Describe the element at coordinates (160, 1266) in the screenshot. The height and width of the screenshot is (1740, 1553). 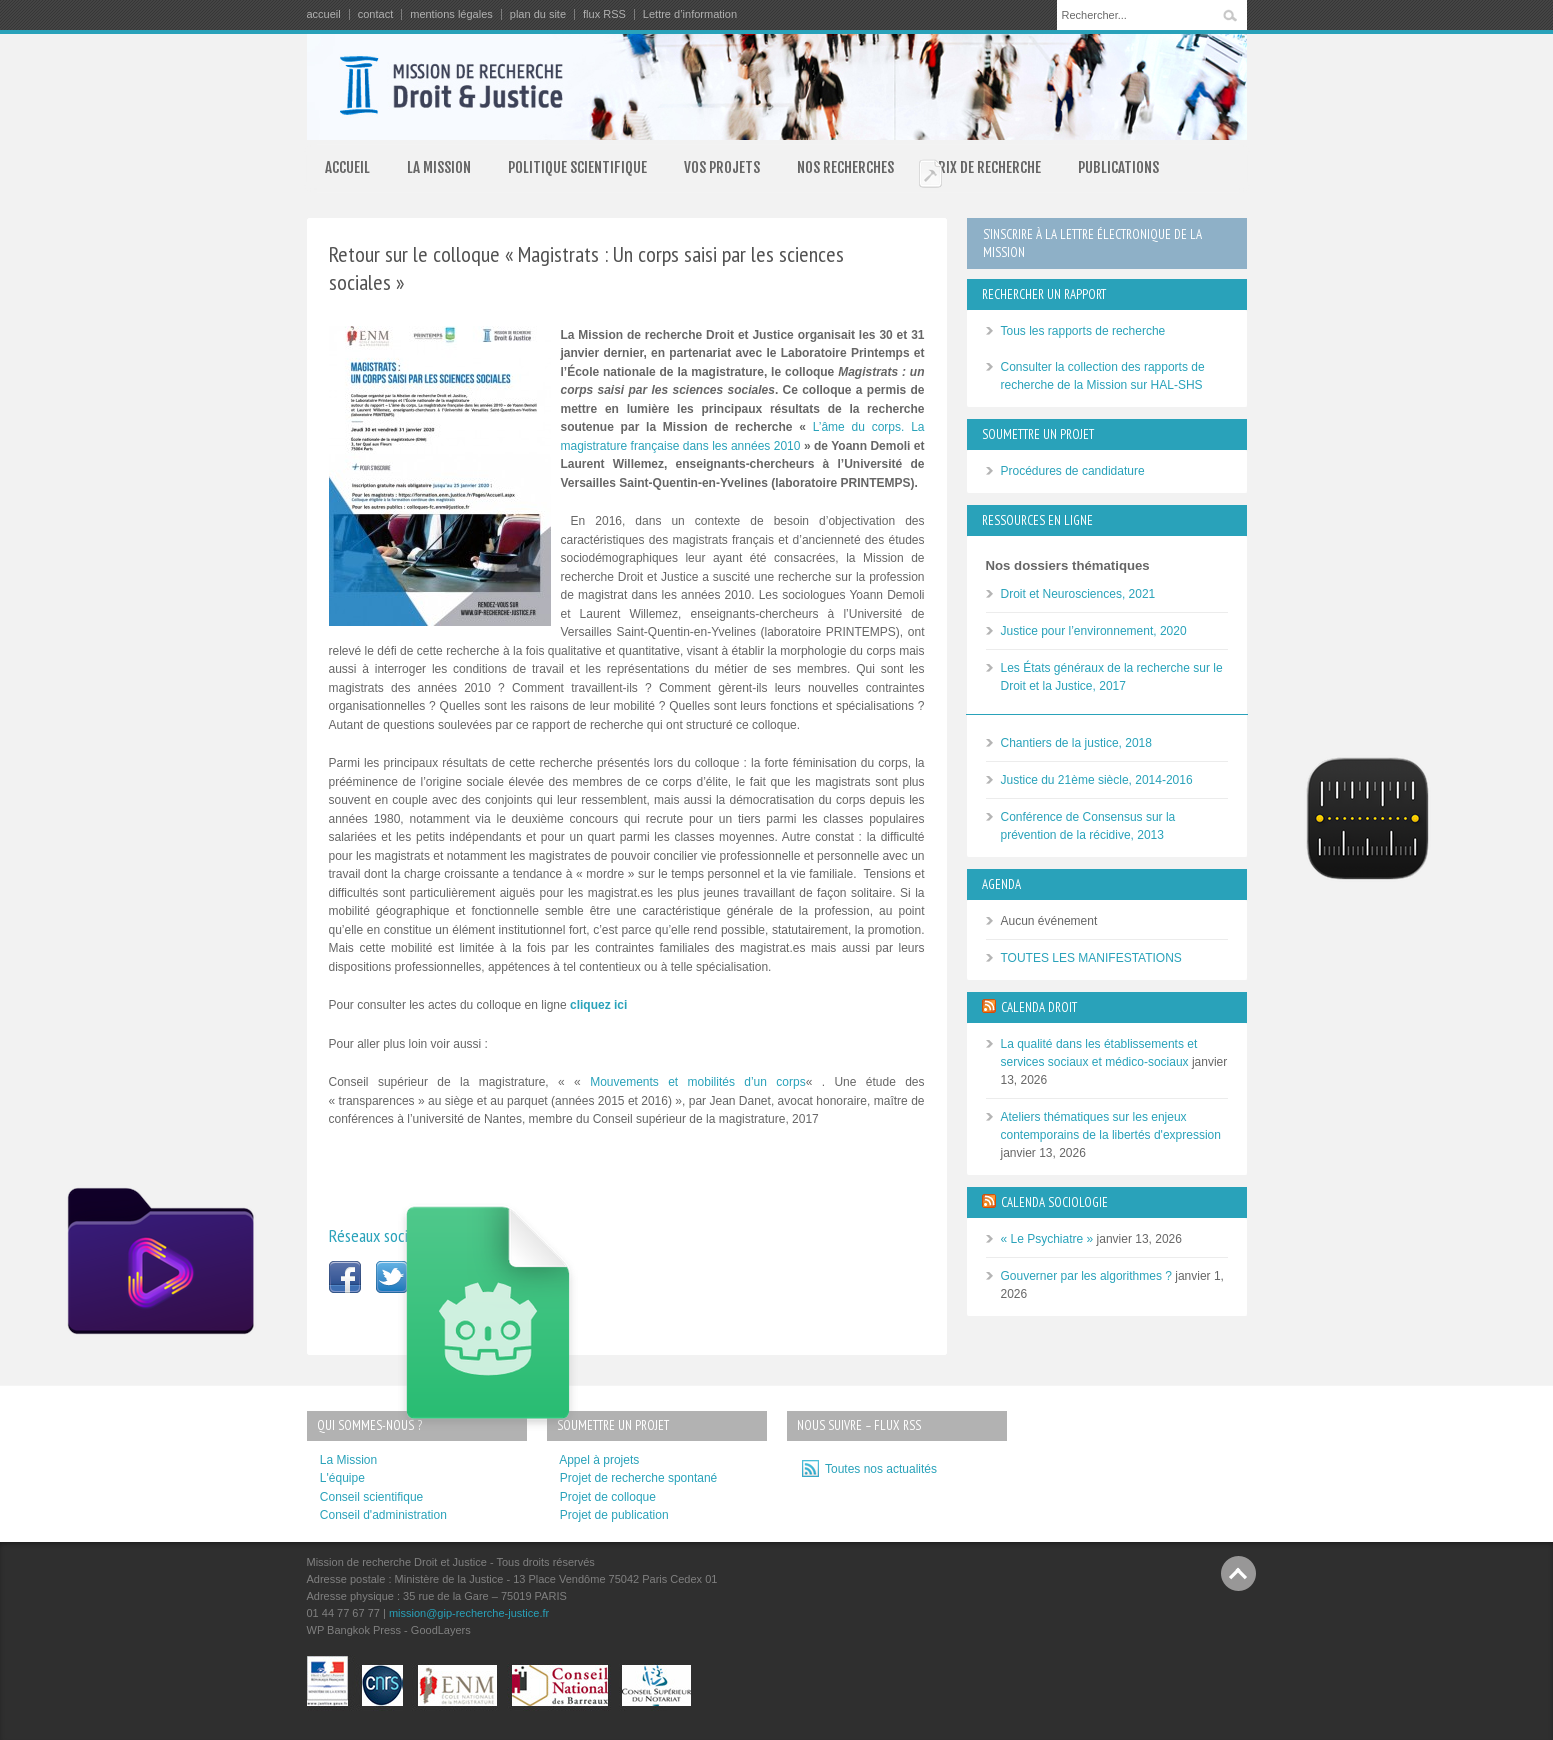
I see `open wondershare vidair video files folder` at that location.